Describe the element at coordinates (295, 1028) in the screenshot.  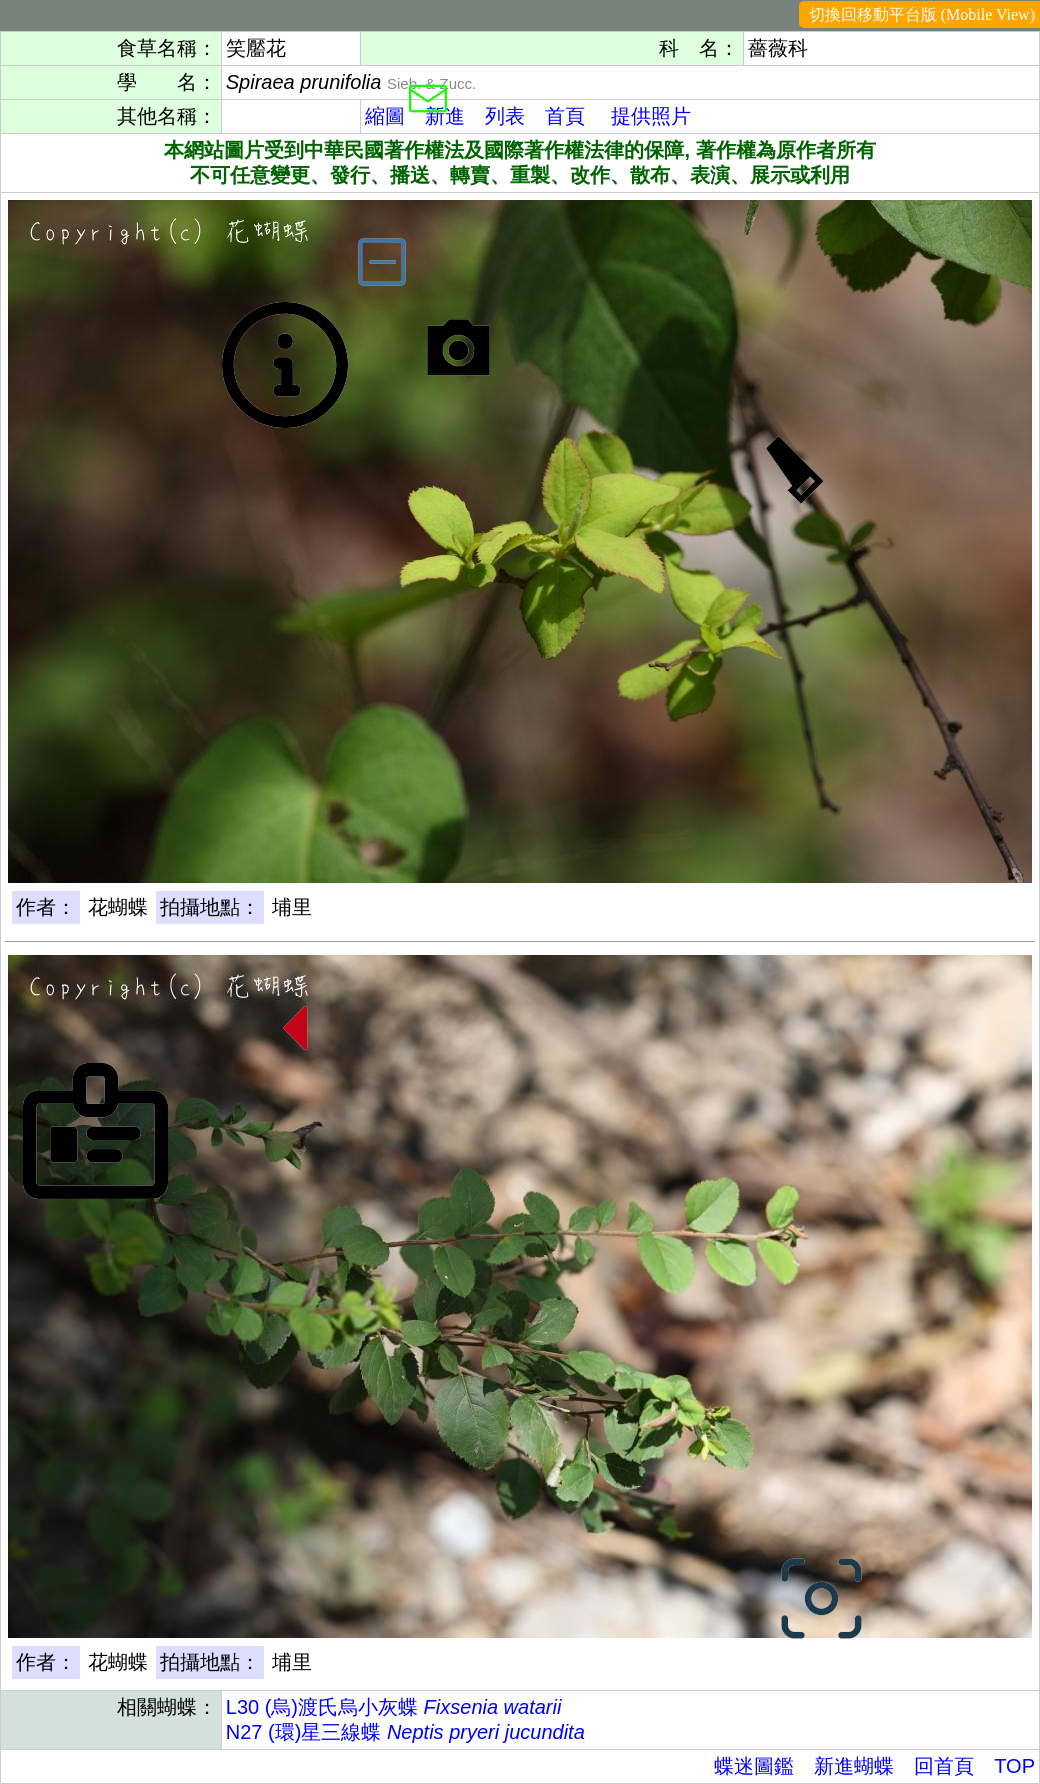
I see `navigate back to the previous screen` at that location.